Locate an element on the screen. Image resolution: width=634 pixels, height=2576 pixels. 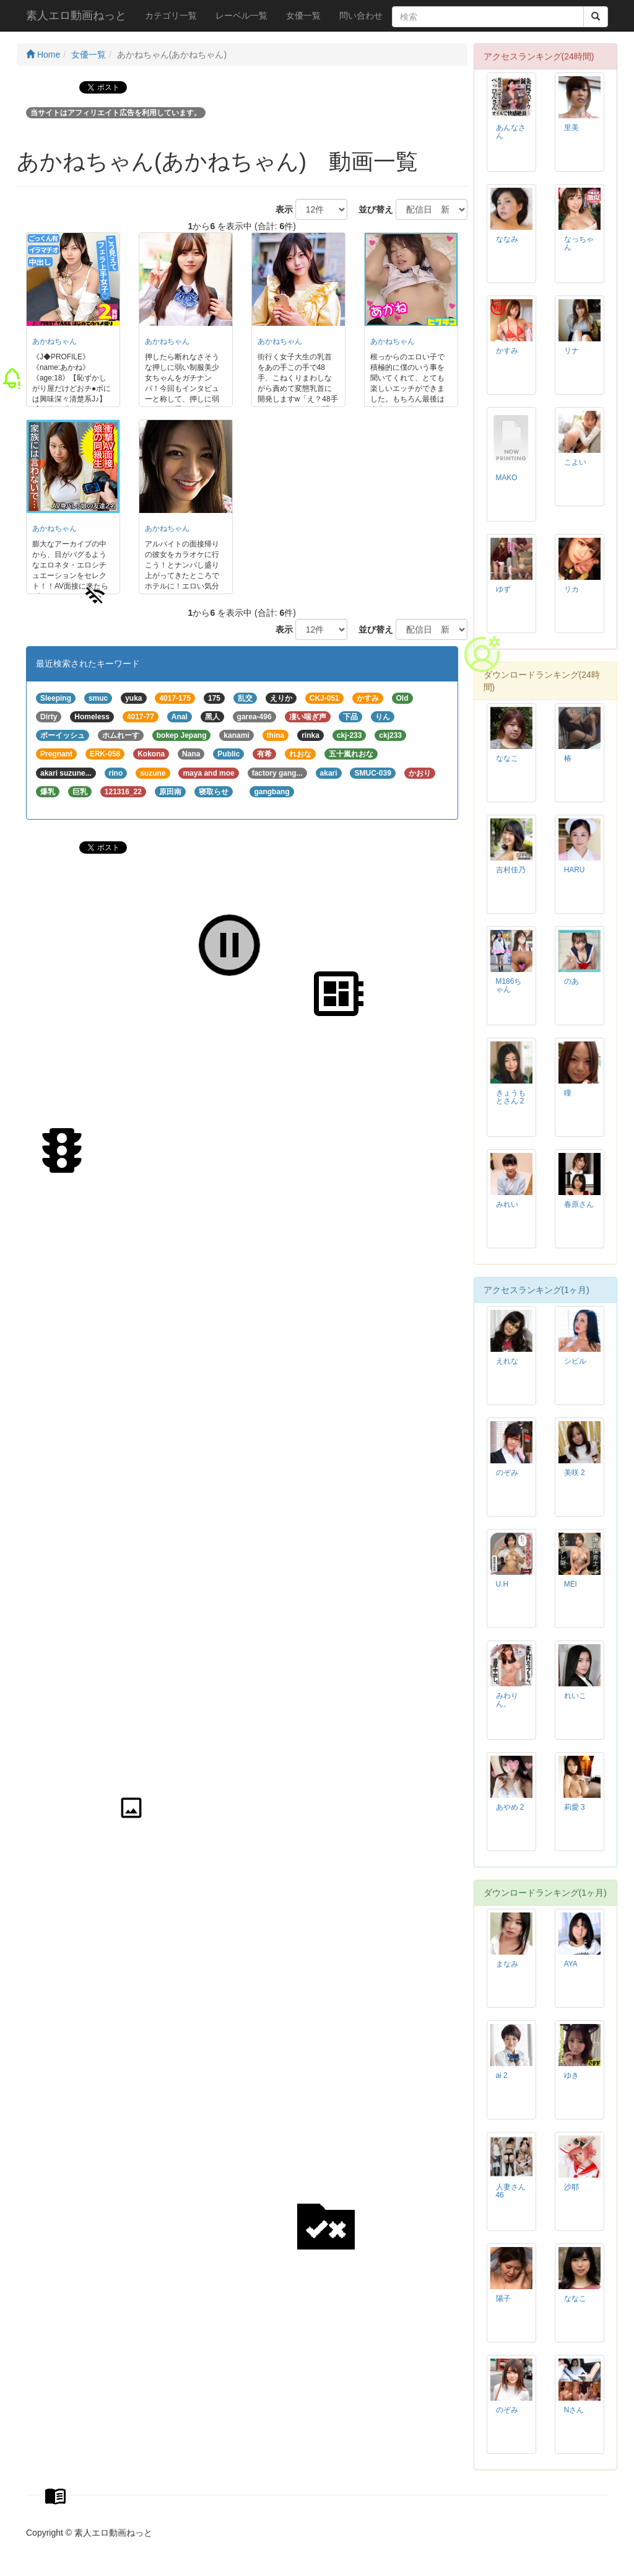
pause media playback is located at coordinates (229, 945).